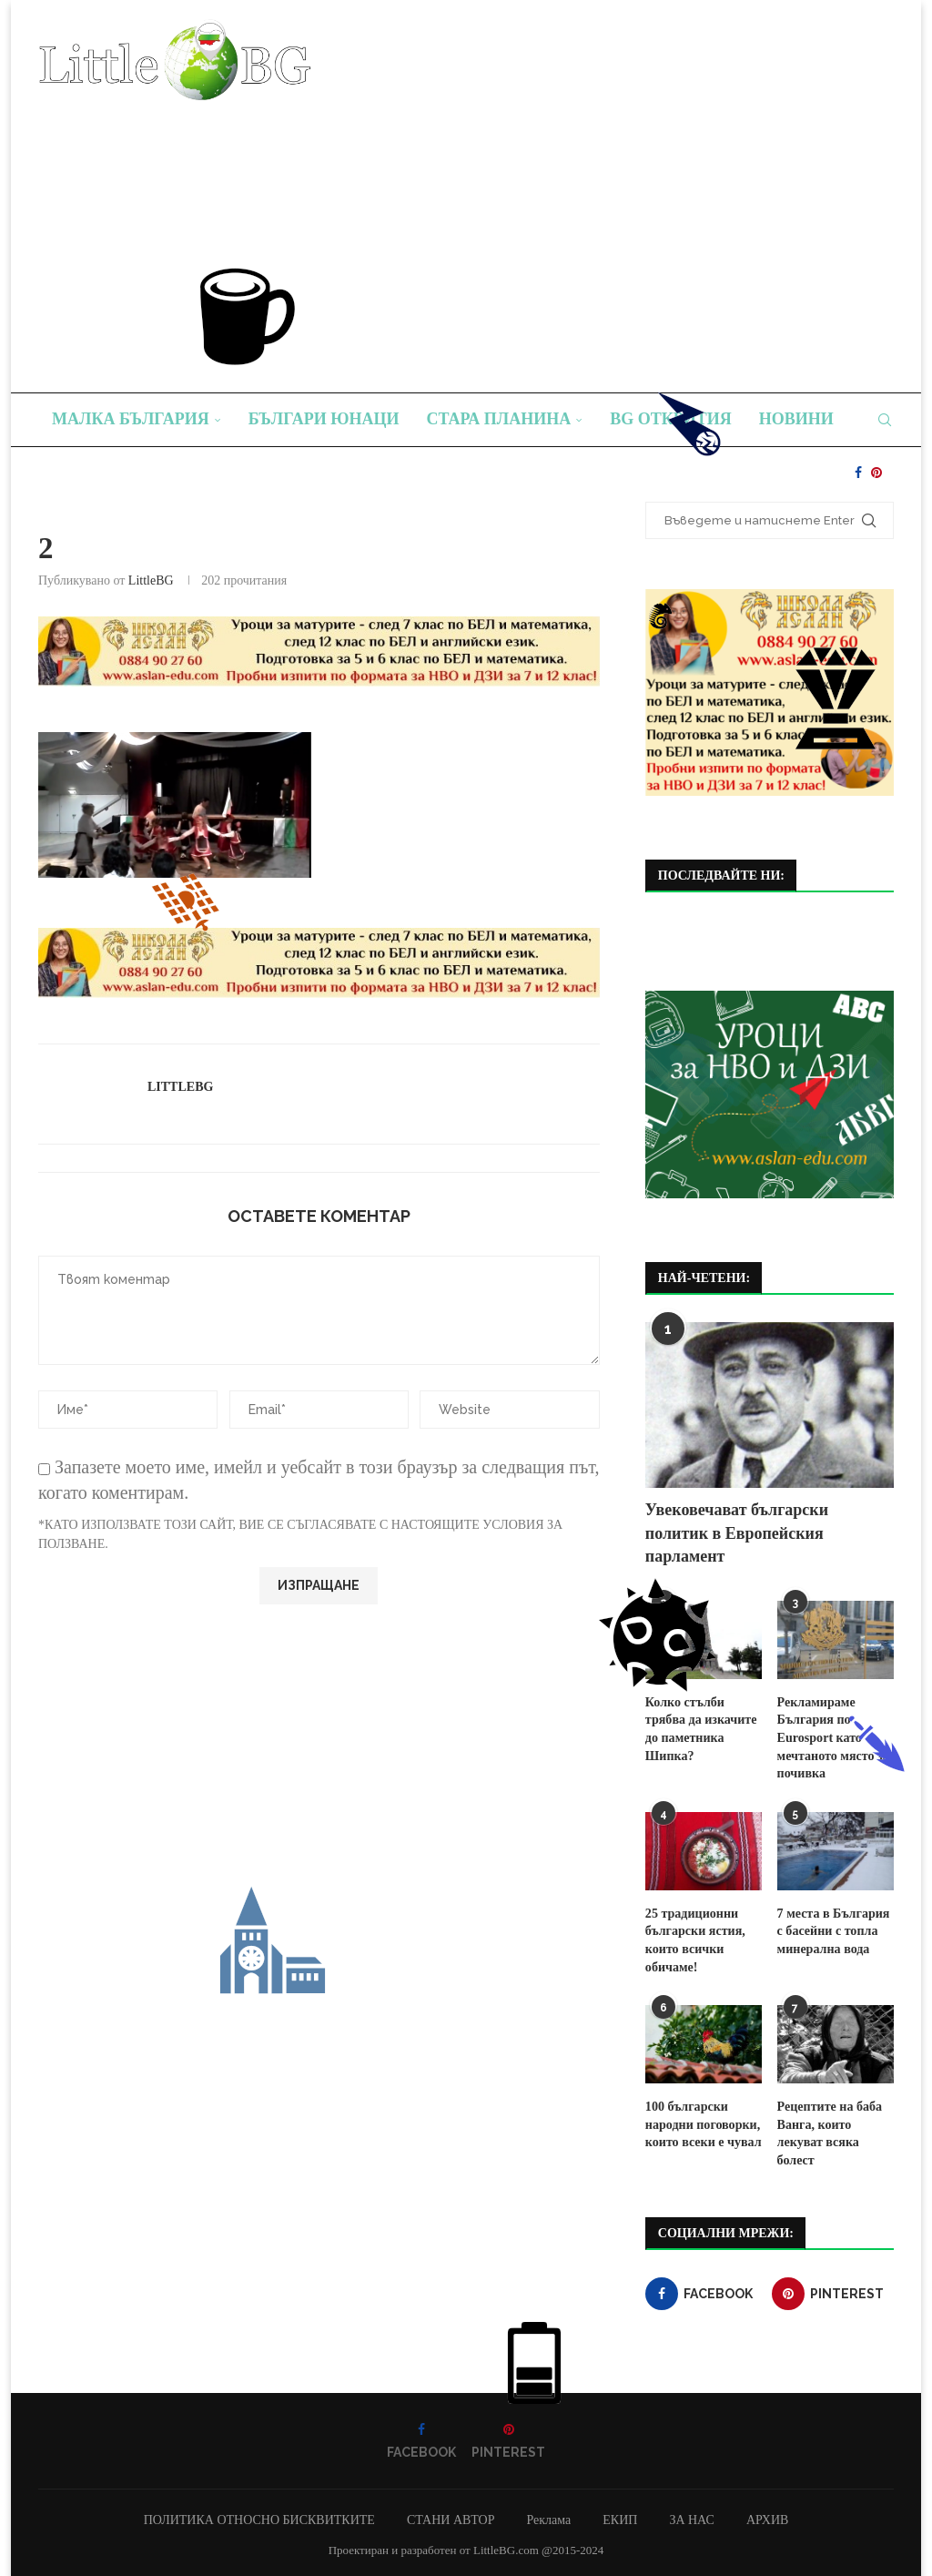  What do you see at coordinates (185, 903) in the screenshot?
I see `access satellite or space-related features` at bounding box center [185, 903].